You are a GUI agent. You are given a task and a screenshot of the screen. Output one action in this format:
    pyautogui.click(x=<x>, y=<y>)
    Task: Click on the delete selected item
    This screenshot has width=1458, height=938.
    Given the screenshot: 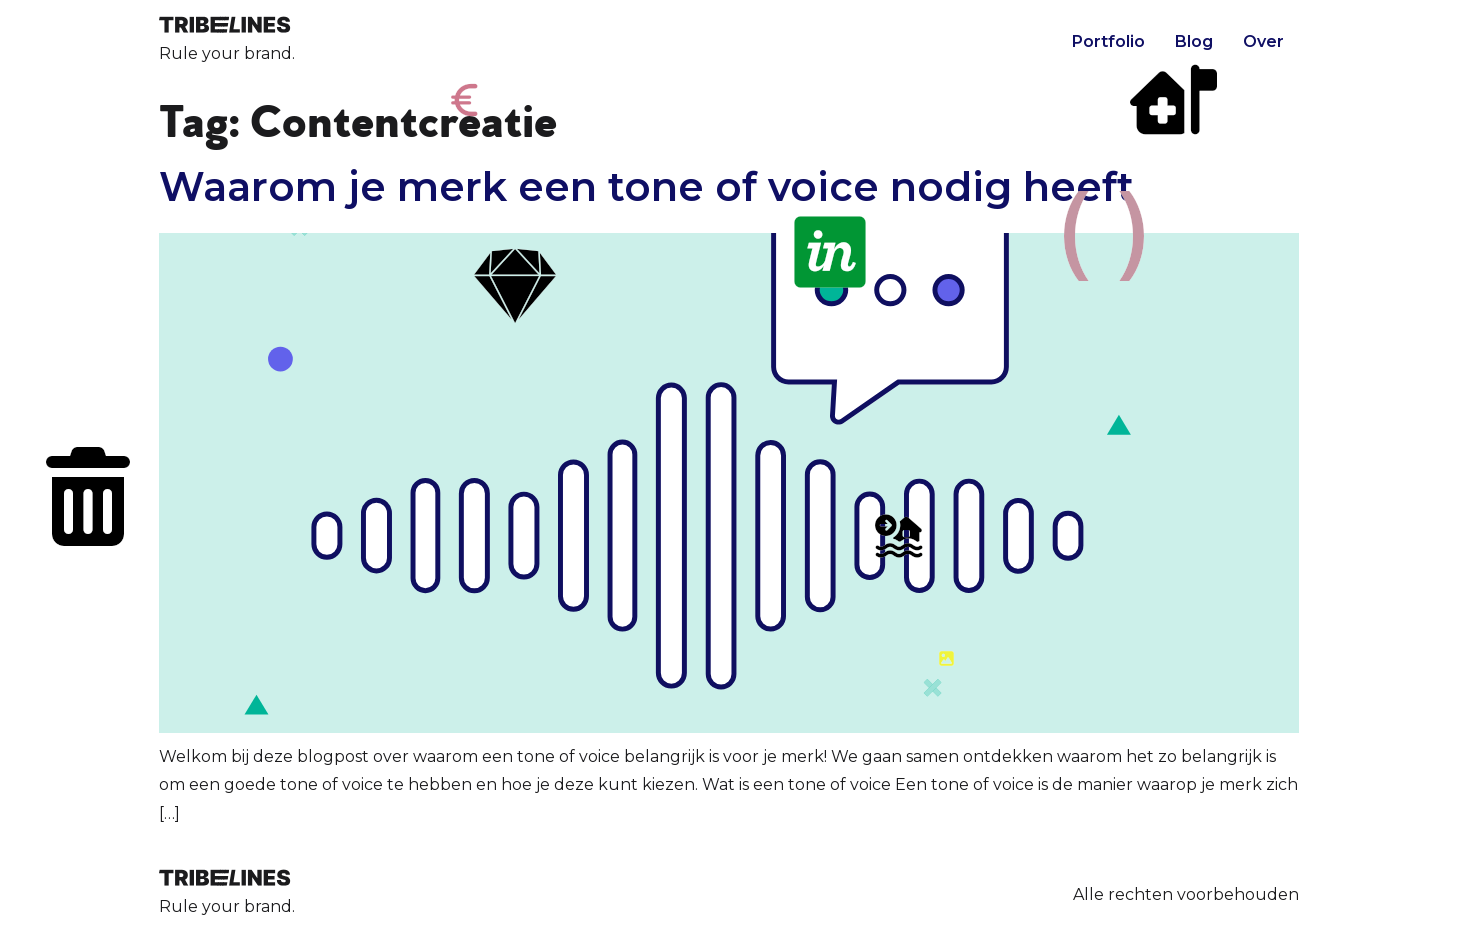 What is the action you would take?
    pyautogui.click(x=88, y=498)
    